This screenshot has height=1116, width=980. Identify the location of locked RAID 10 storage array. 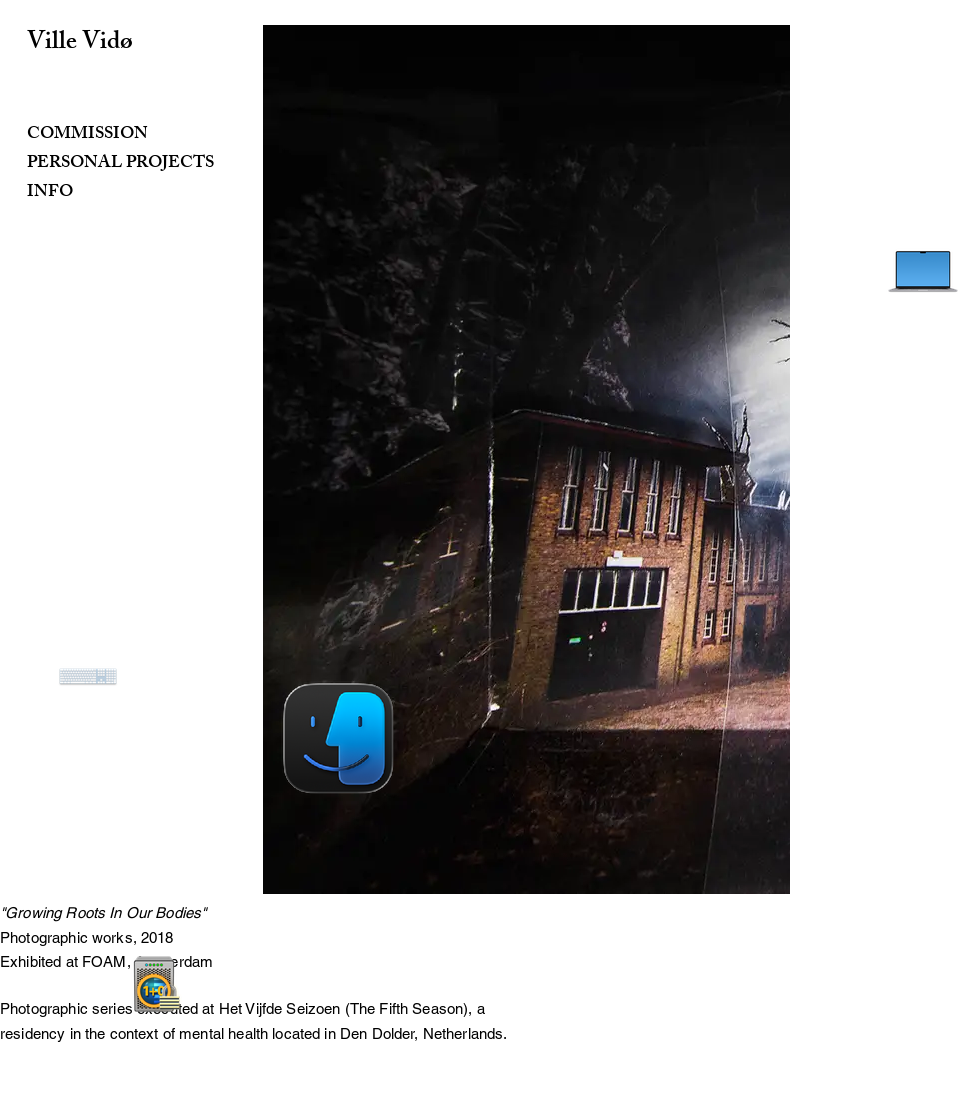
(154, 984).